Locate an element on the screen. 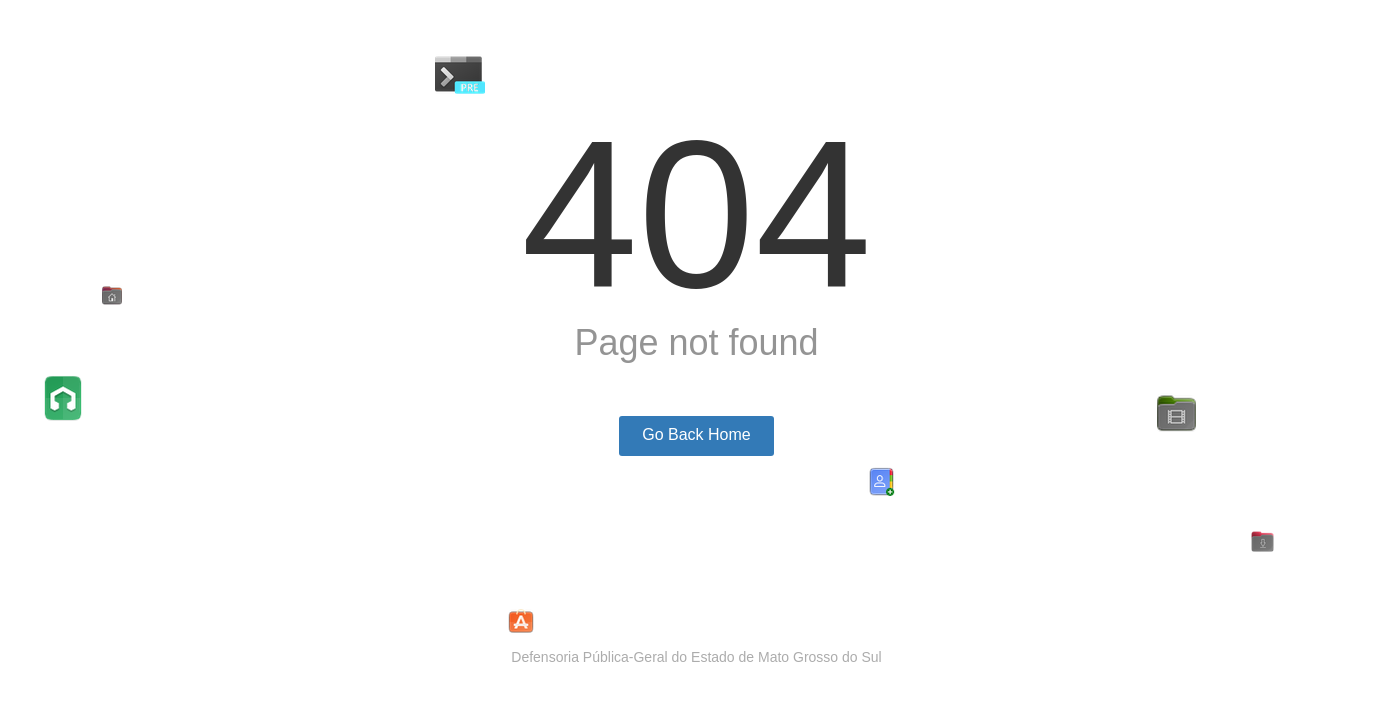 The width and height of the screenshot is (1393, 724). open your downloads folder is located at coordinates (1262, 541).